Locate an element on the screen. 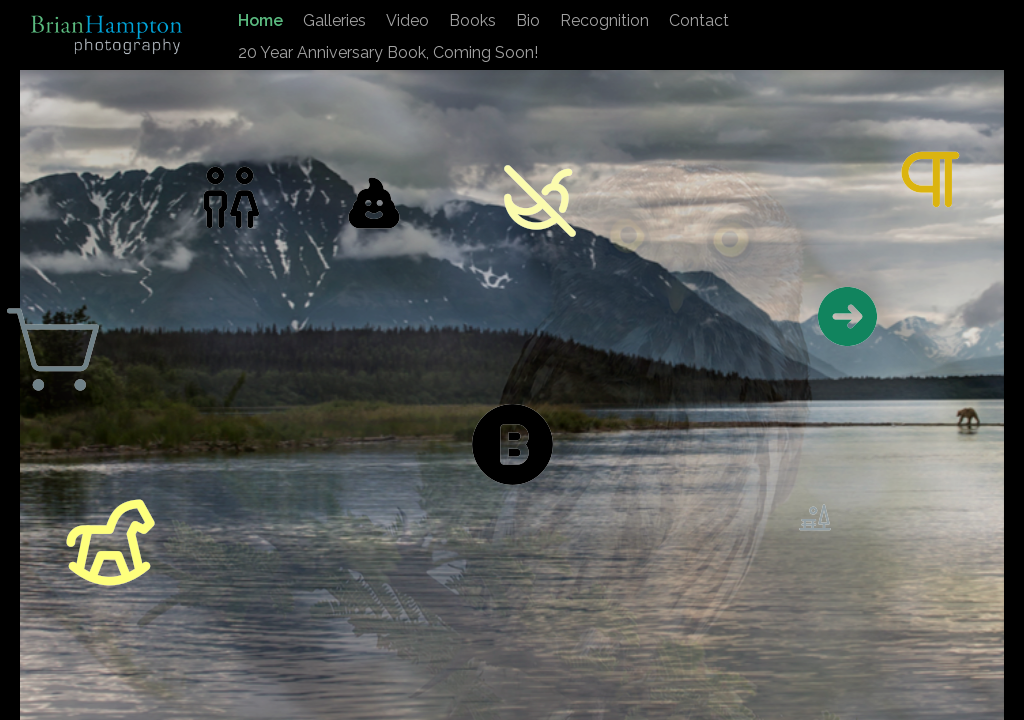  view your shopping cart is located at coordinates (54, 349).